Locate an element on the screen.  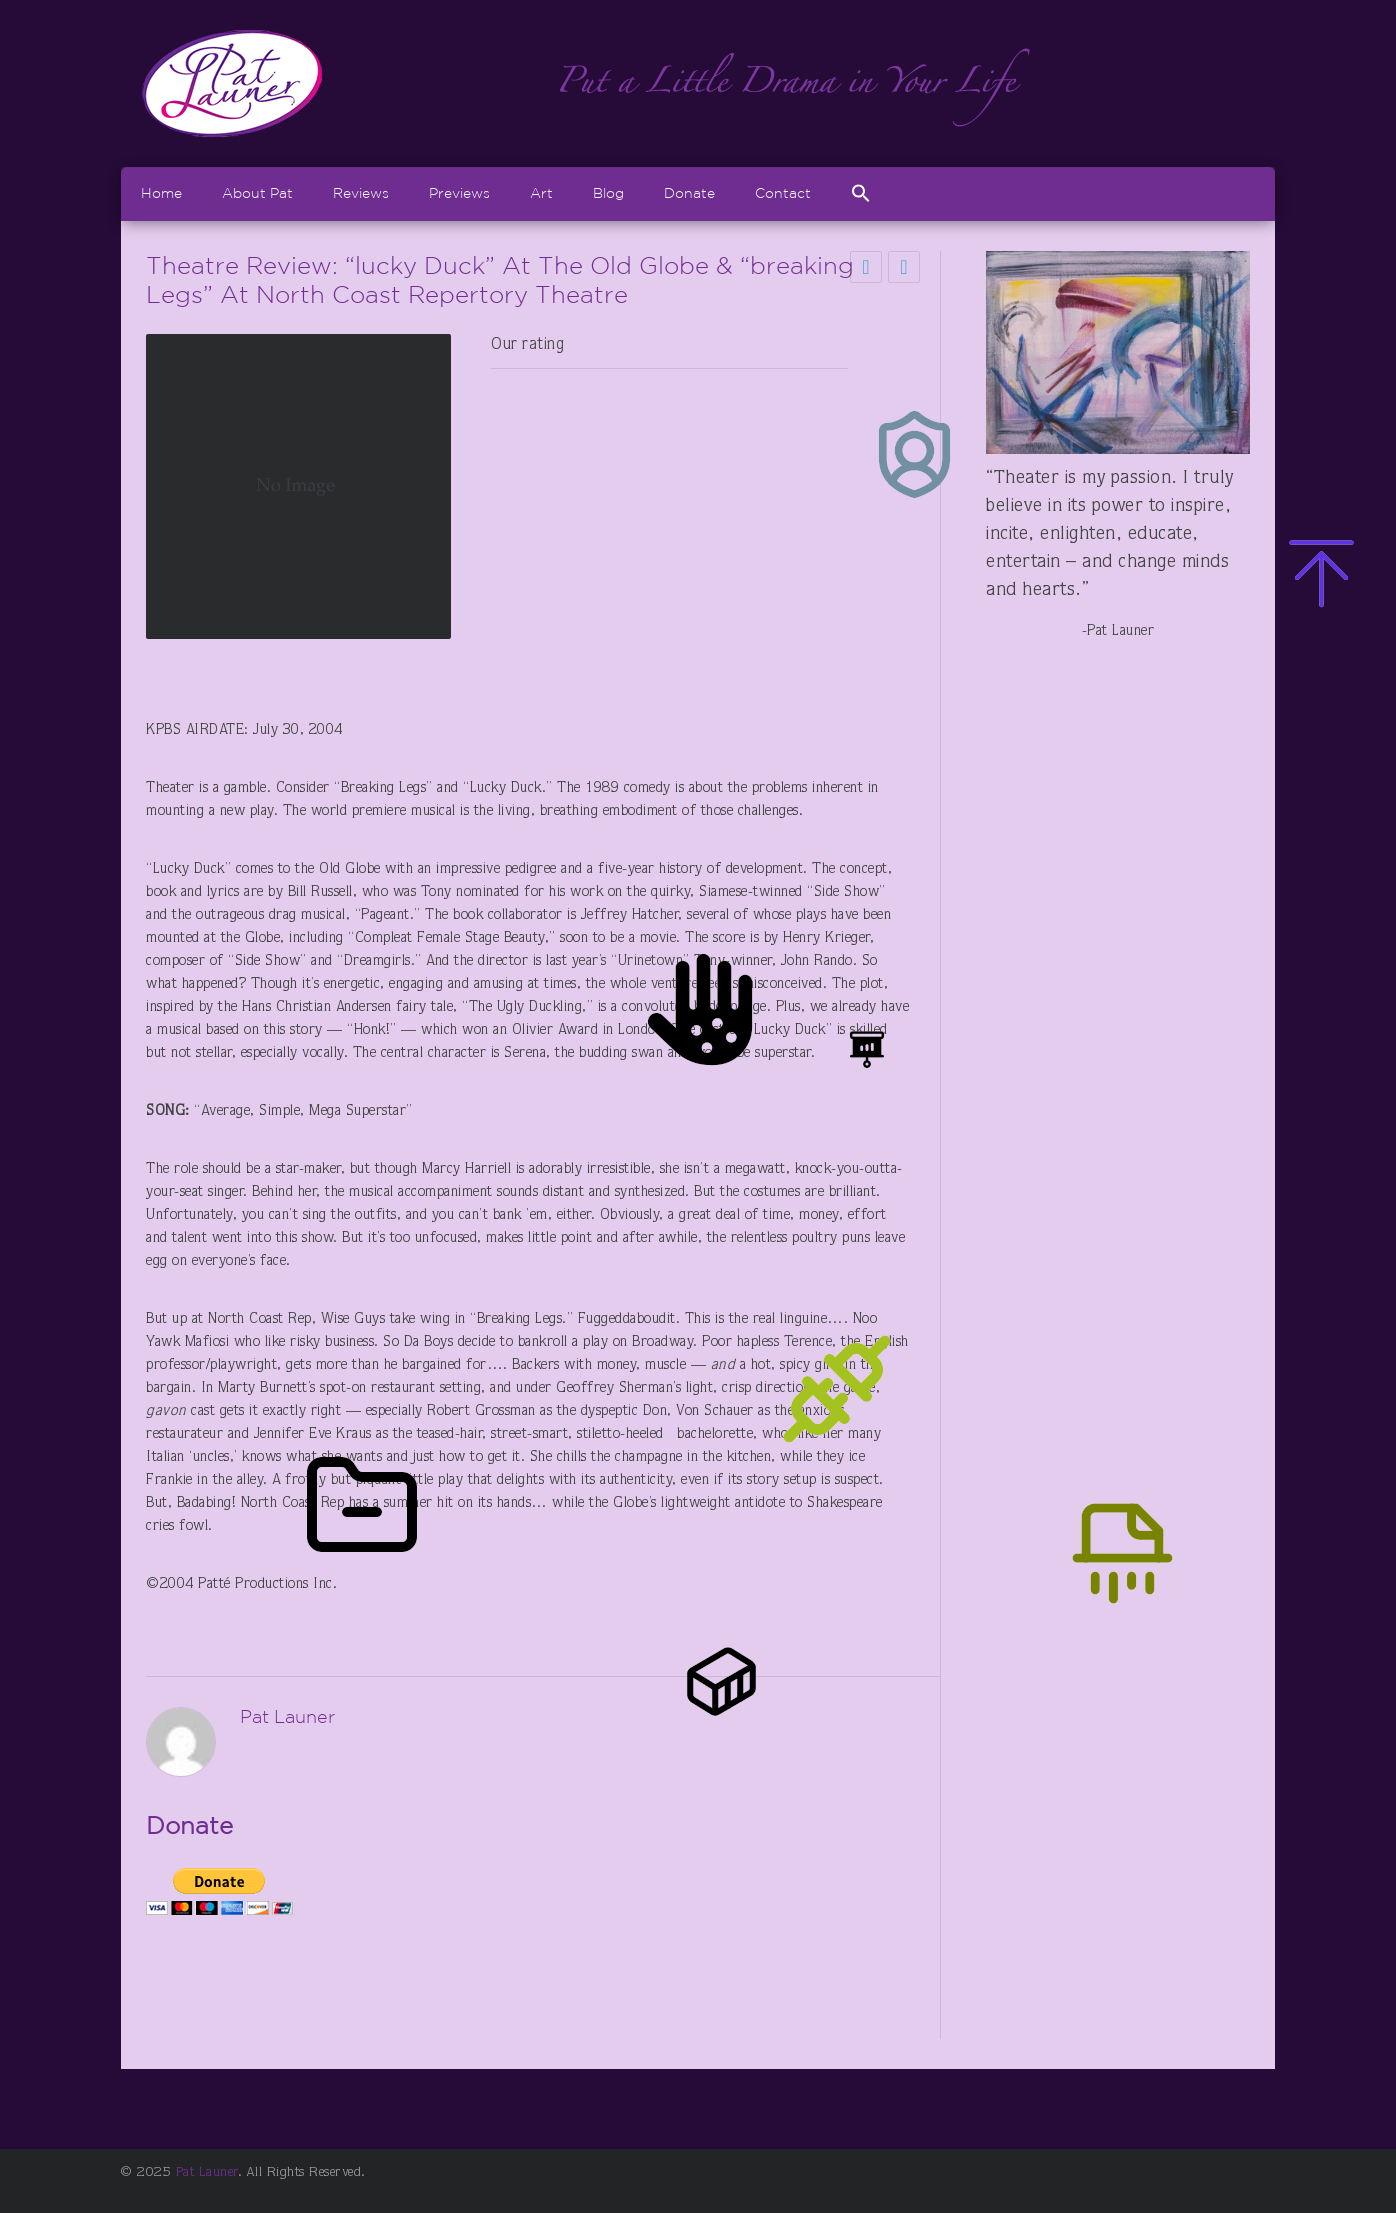
permanently delete a document is located at coordinates (1122, 1553).